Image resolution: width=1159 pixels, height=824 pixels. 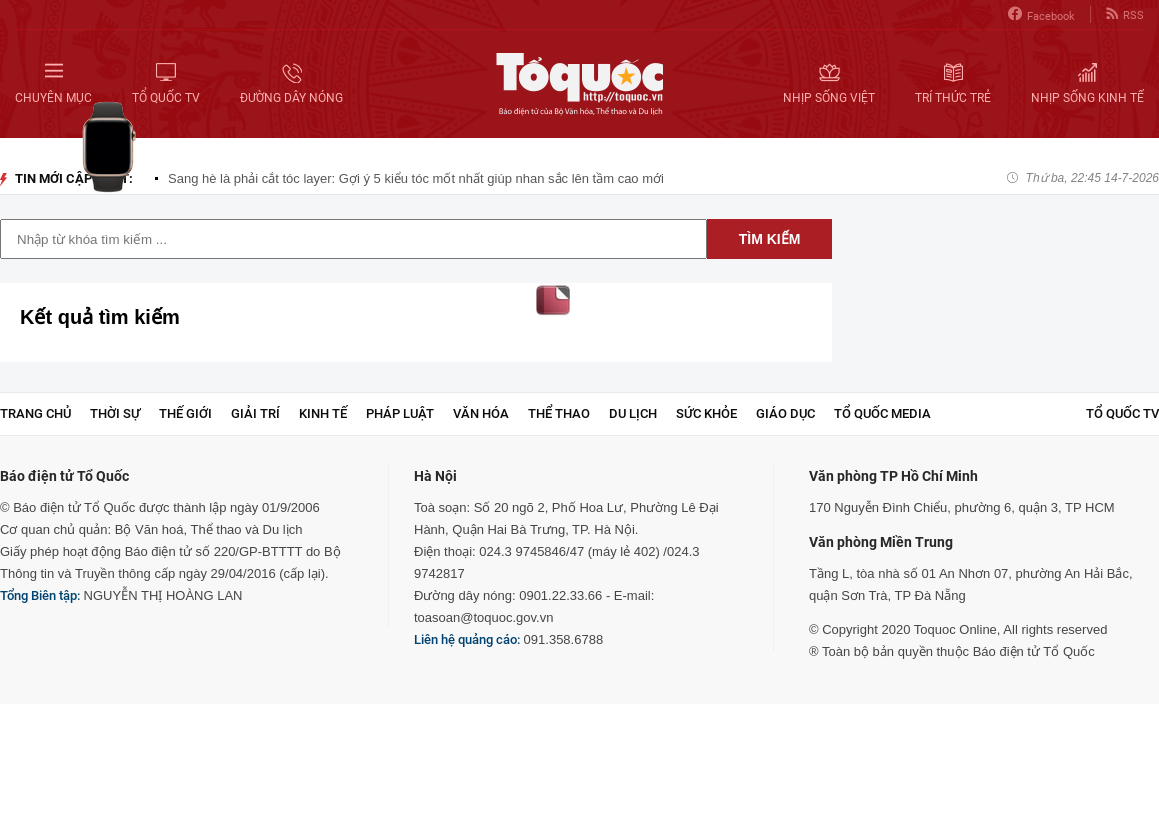 What do you see at coordinates (108, 147) in the screenshot?
I see `manage your paired Apple Watch` at bounding box center [108, 147].